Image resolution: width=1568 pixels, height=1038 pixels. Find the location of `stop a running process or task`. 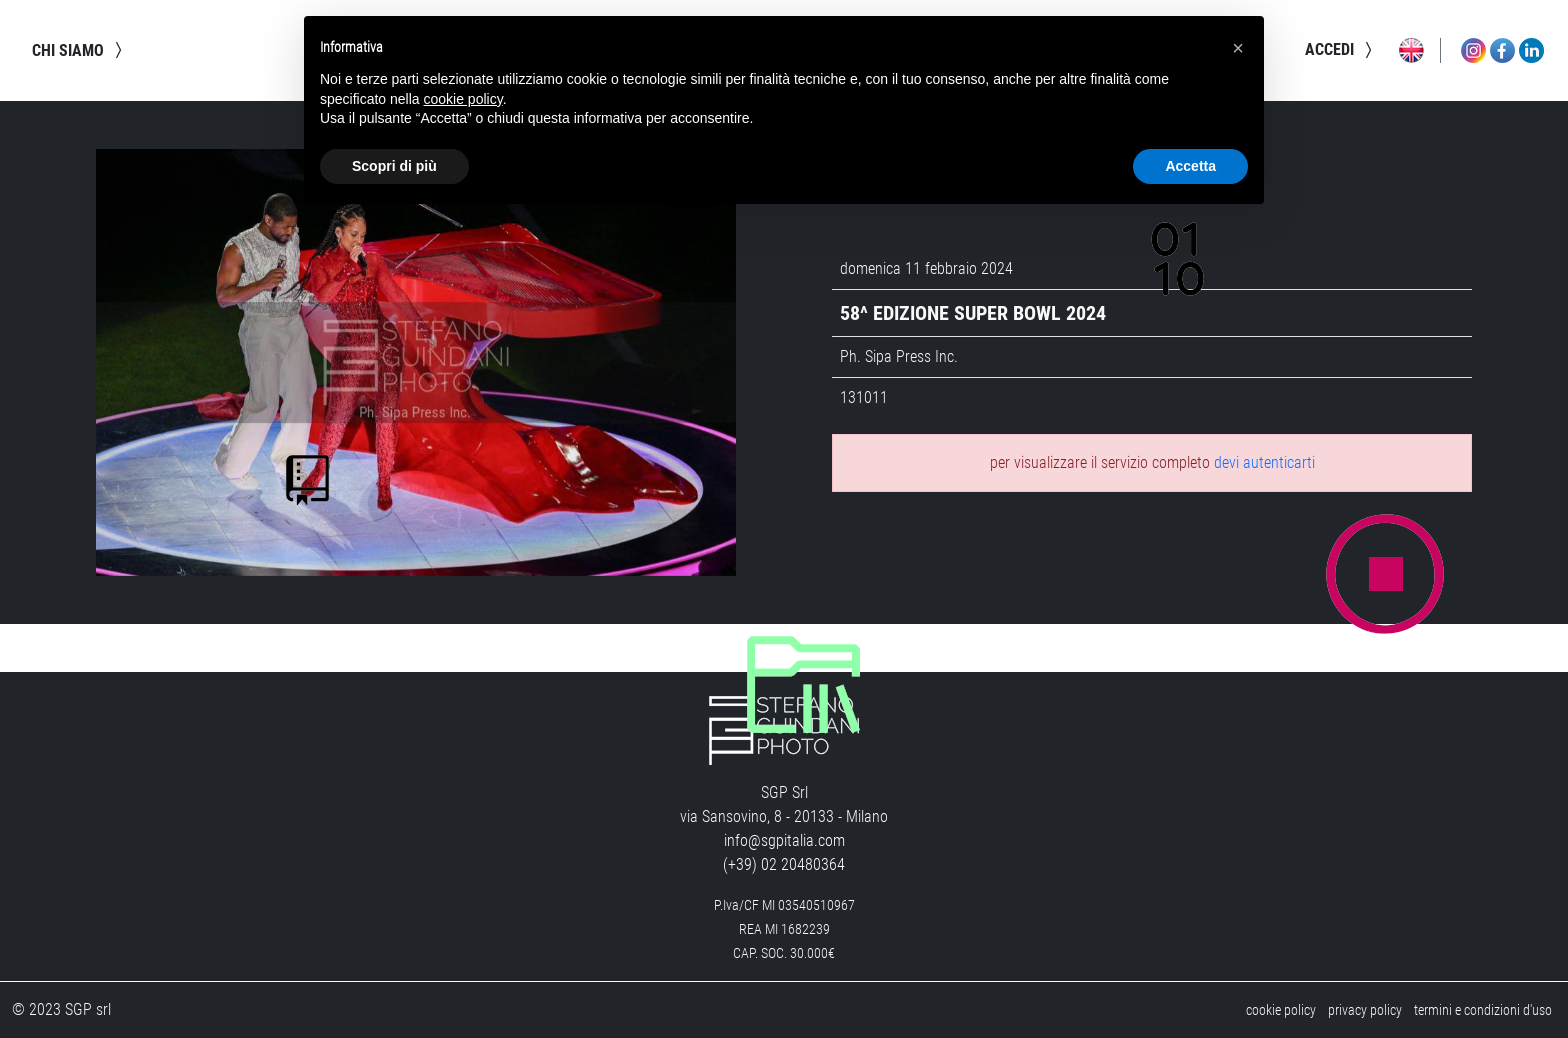

stop a running process or task is located at coordinates (1386, 574).